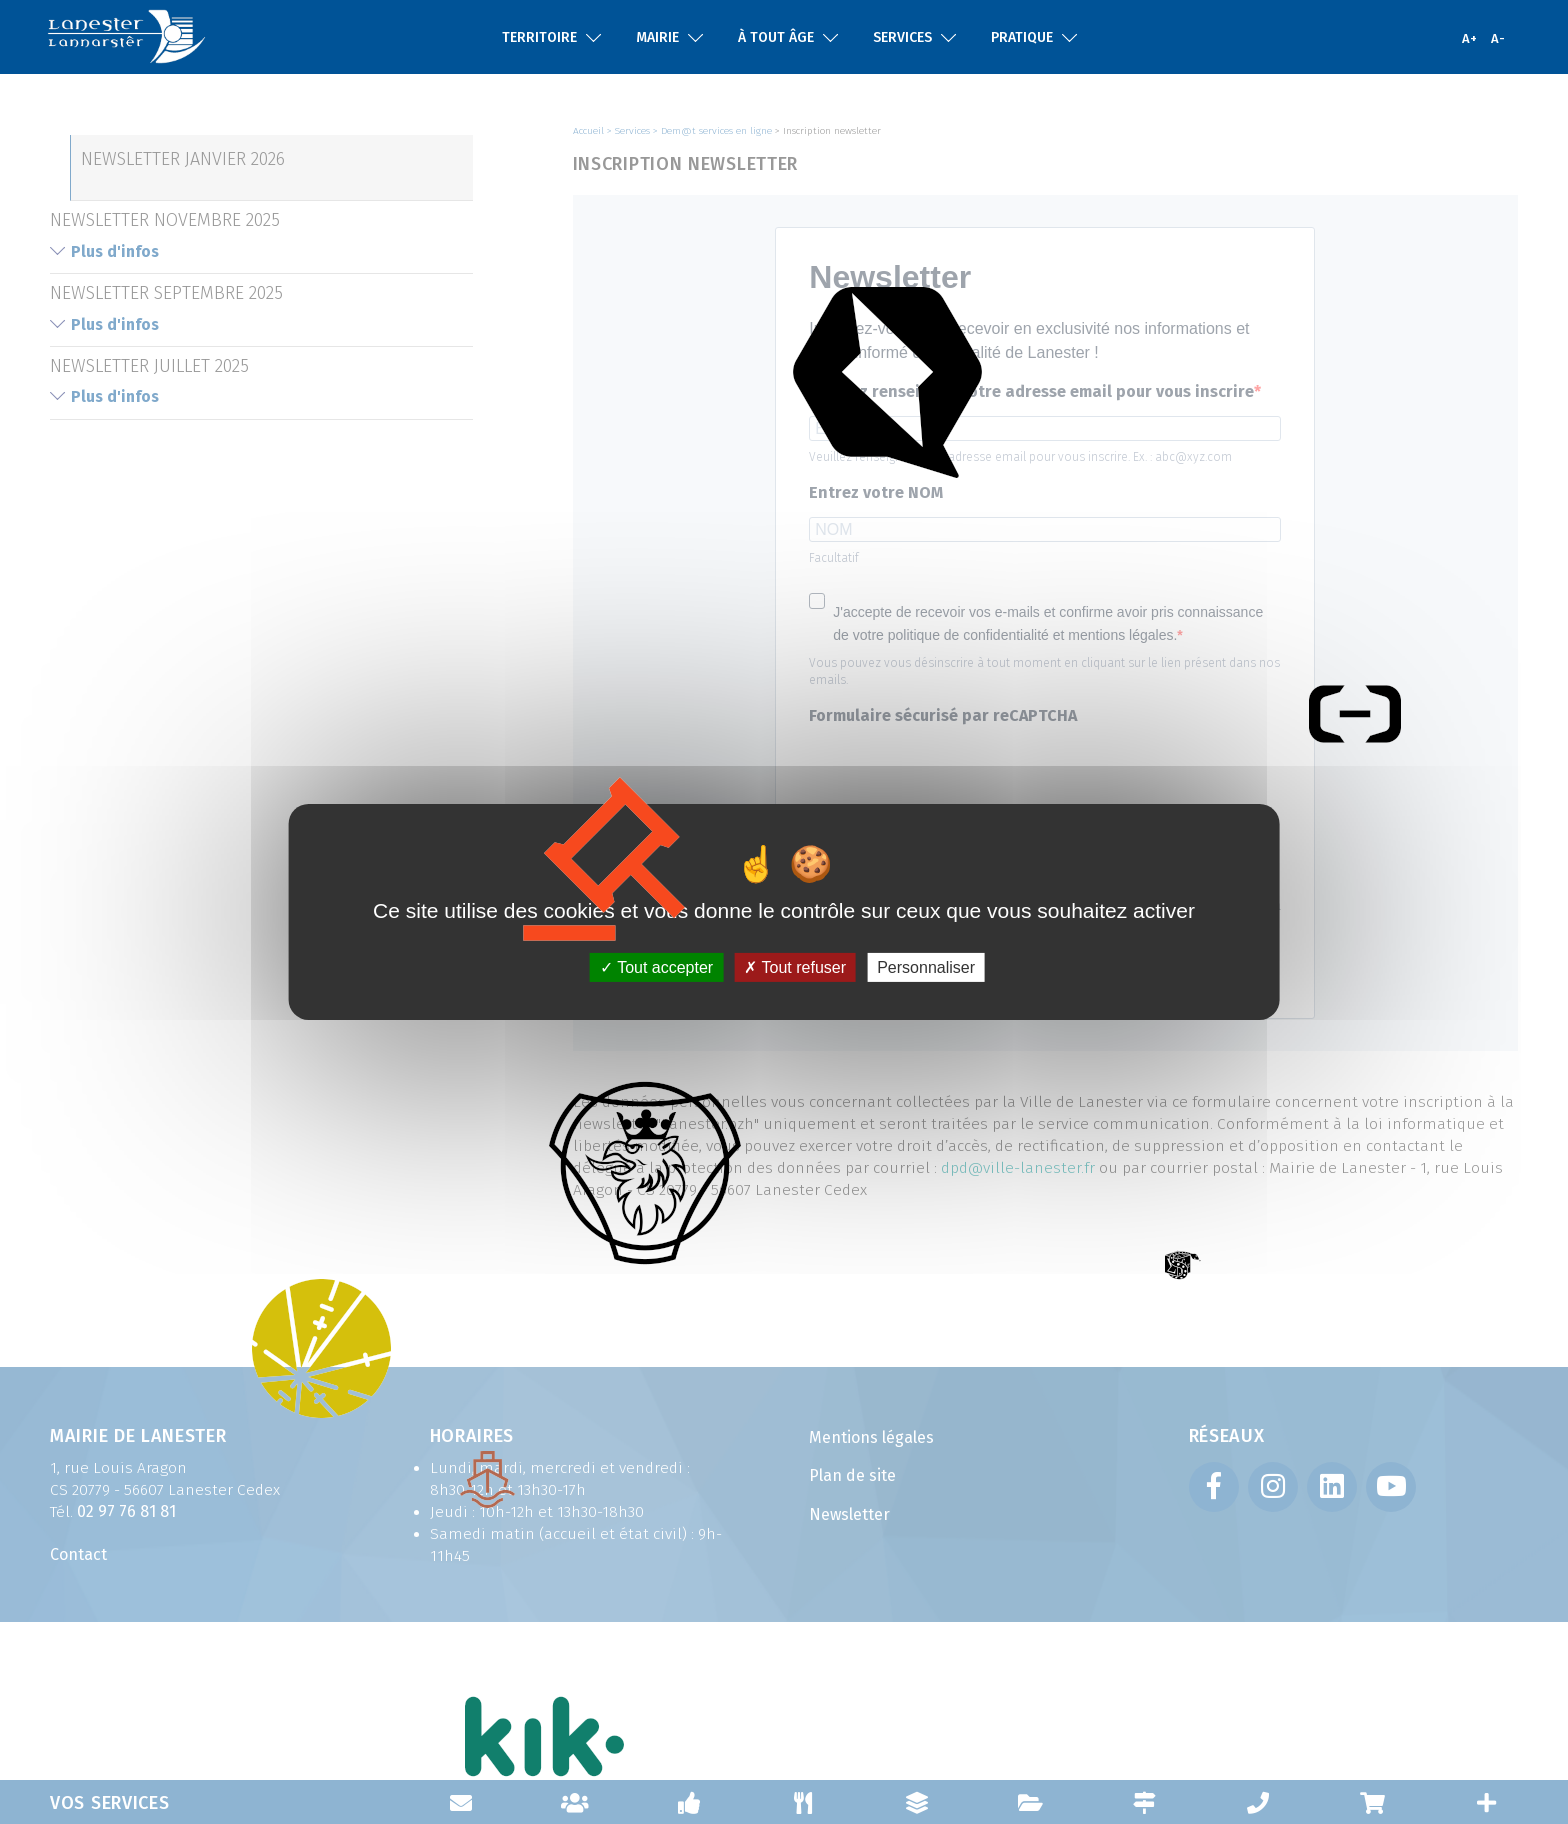  What do you see at coordinates (600, 864) in the screenshot?
I see `place a bid on an item` at bounding box center [600, 864].